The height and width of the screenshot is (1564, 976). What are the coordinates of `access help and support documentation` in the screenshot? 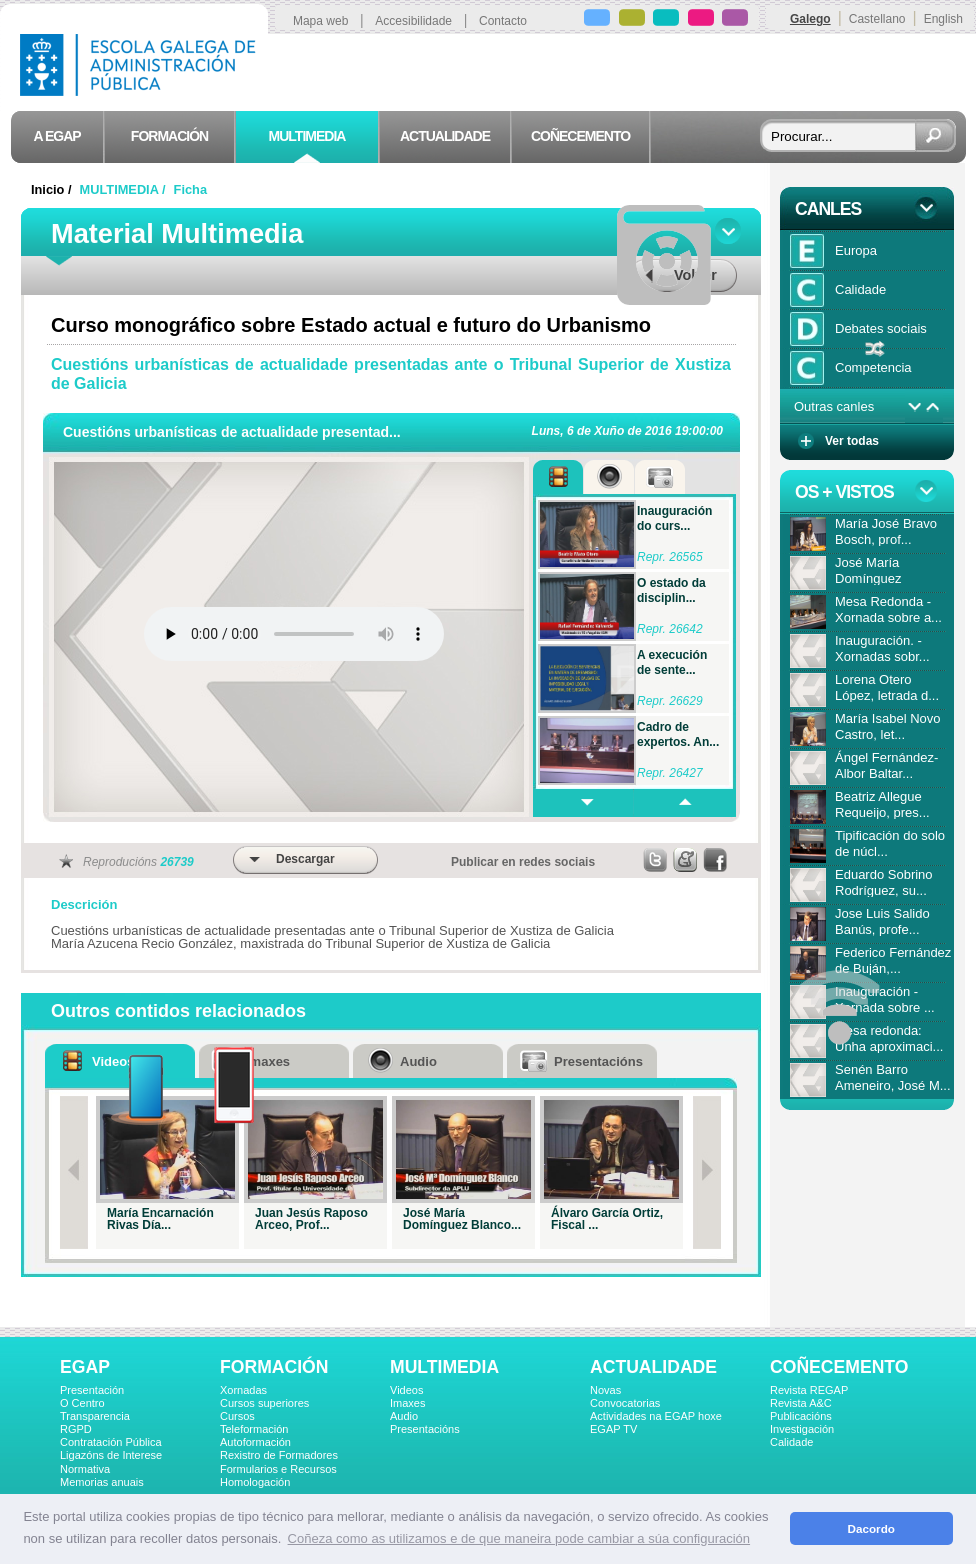 It's located at (667, 255).